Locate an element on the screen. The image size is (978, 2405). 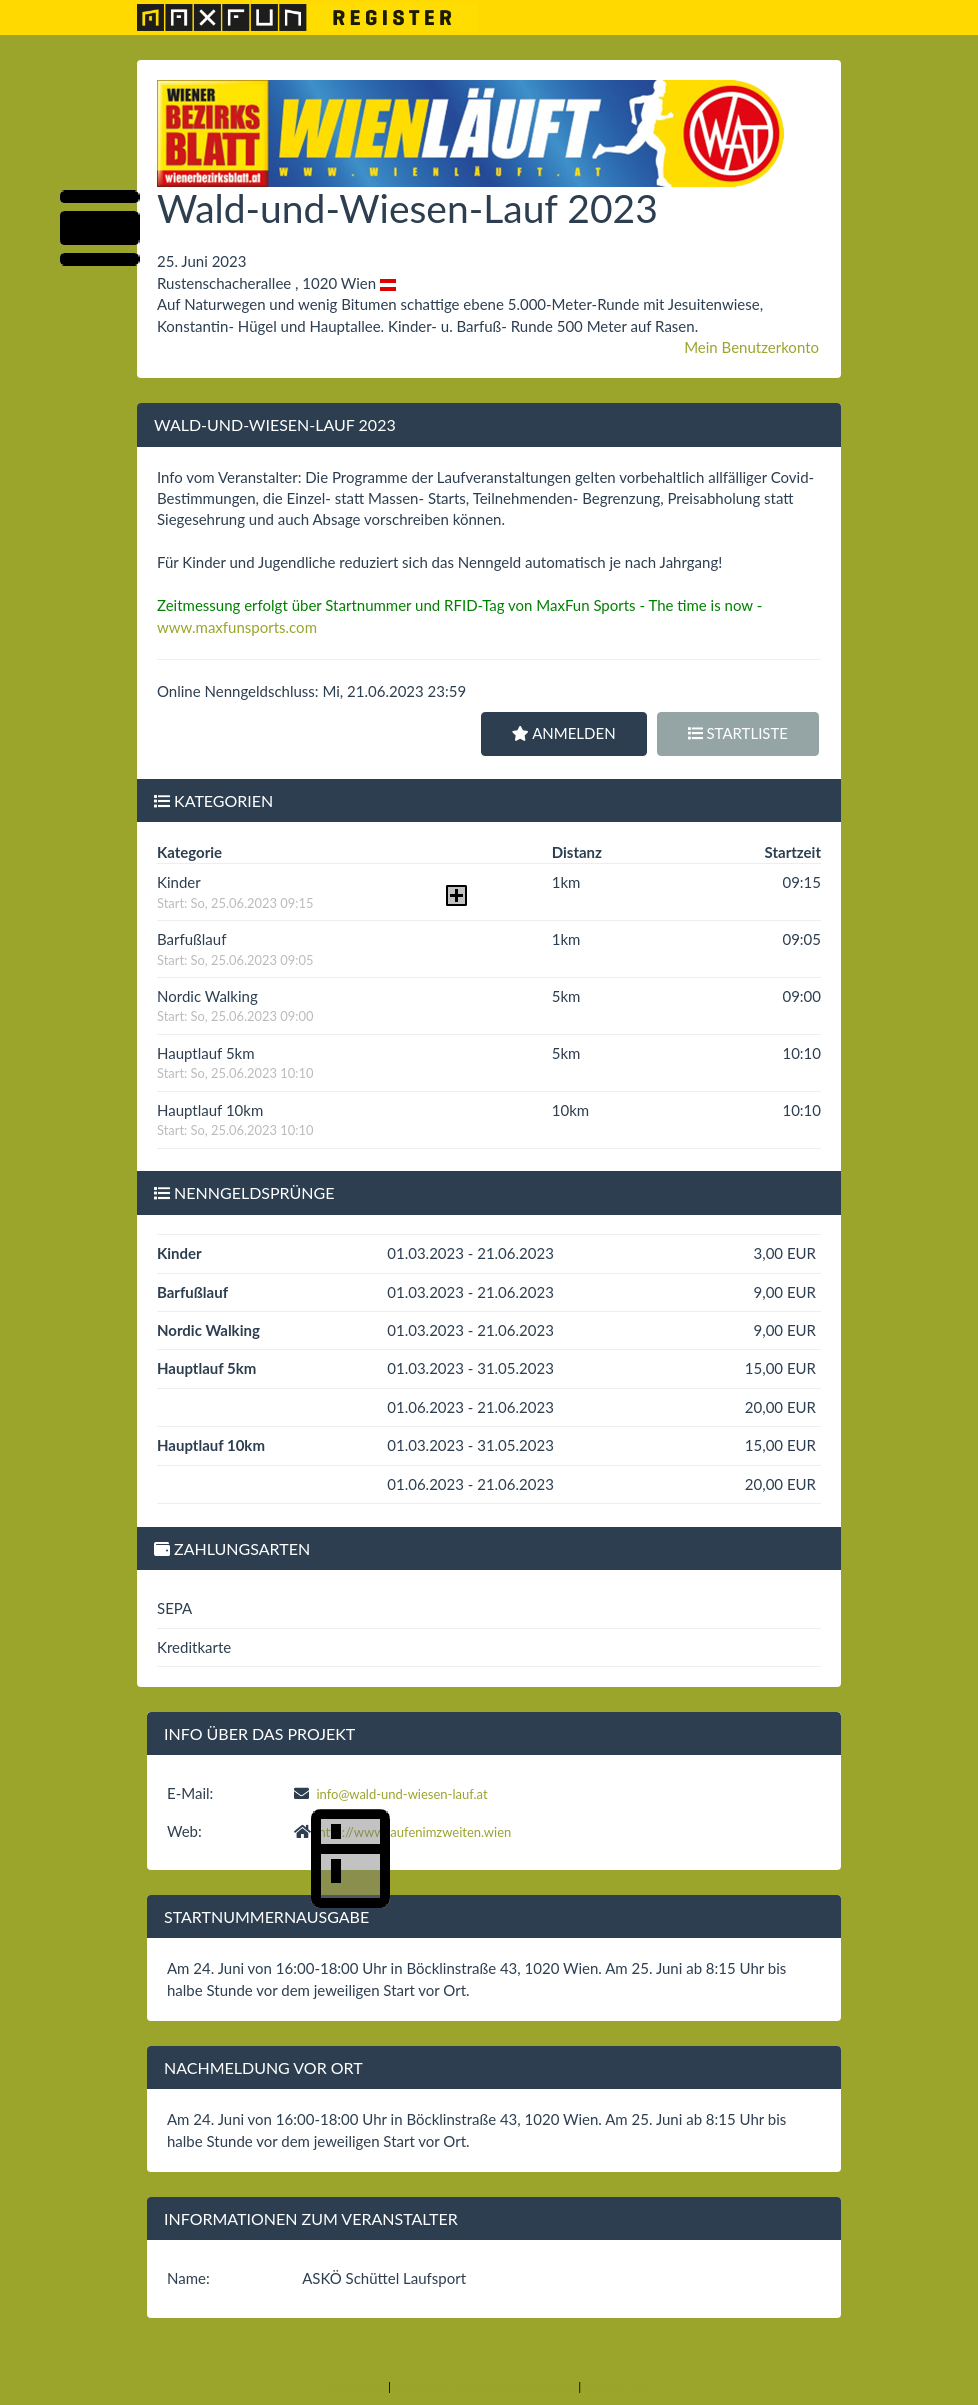
access kitchen appliances or settings is located at coordinates (350, 1858).